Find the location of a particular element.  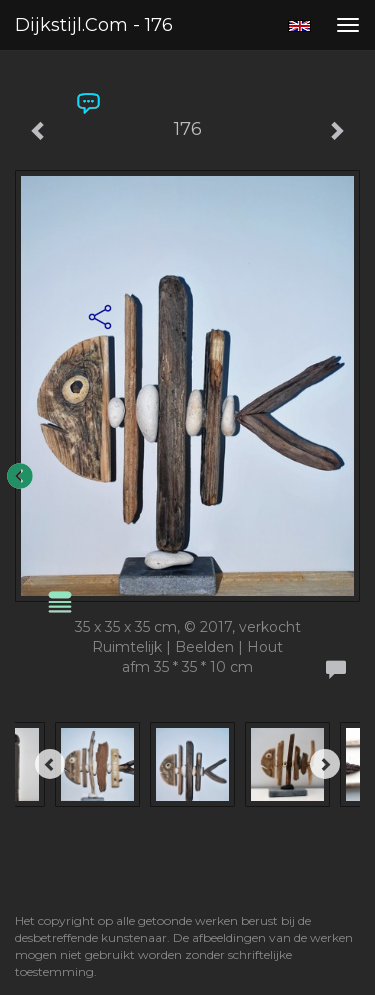

view queue or playlist is located at coordinates (60, 602).